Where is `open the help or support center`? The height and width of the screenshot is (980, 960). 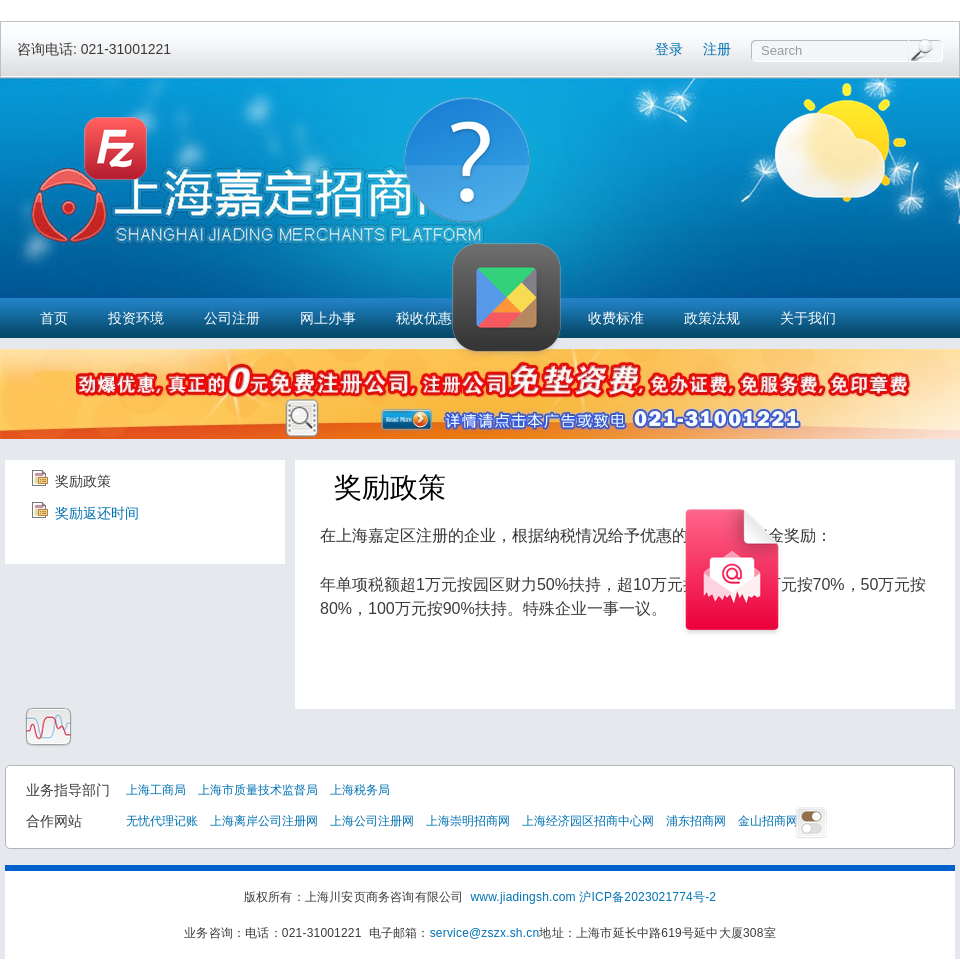
open the help or support center is located at coordinates (467, 160).